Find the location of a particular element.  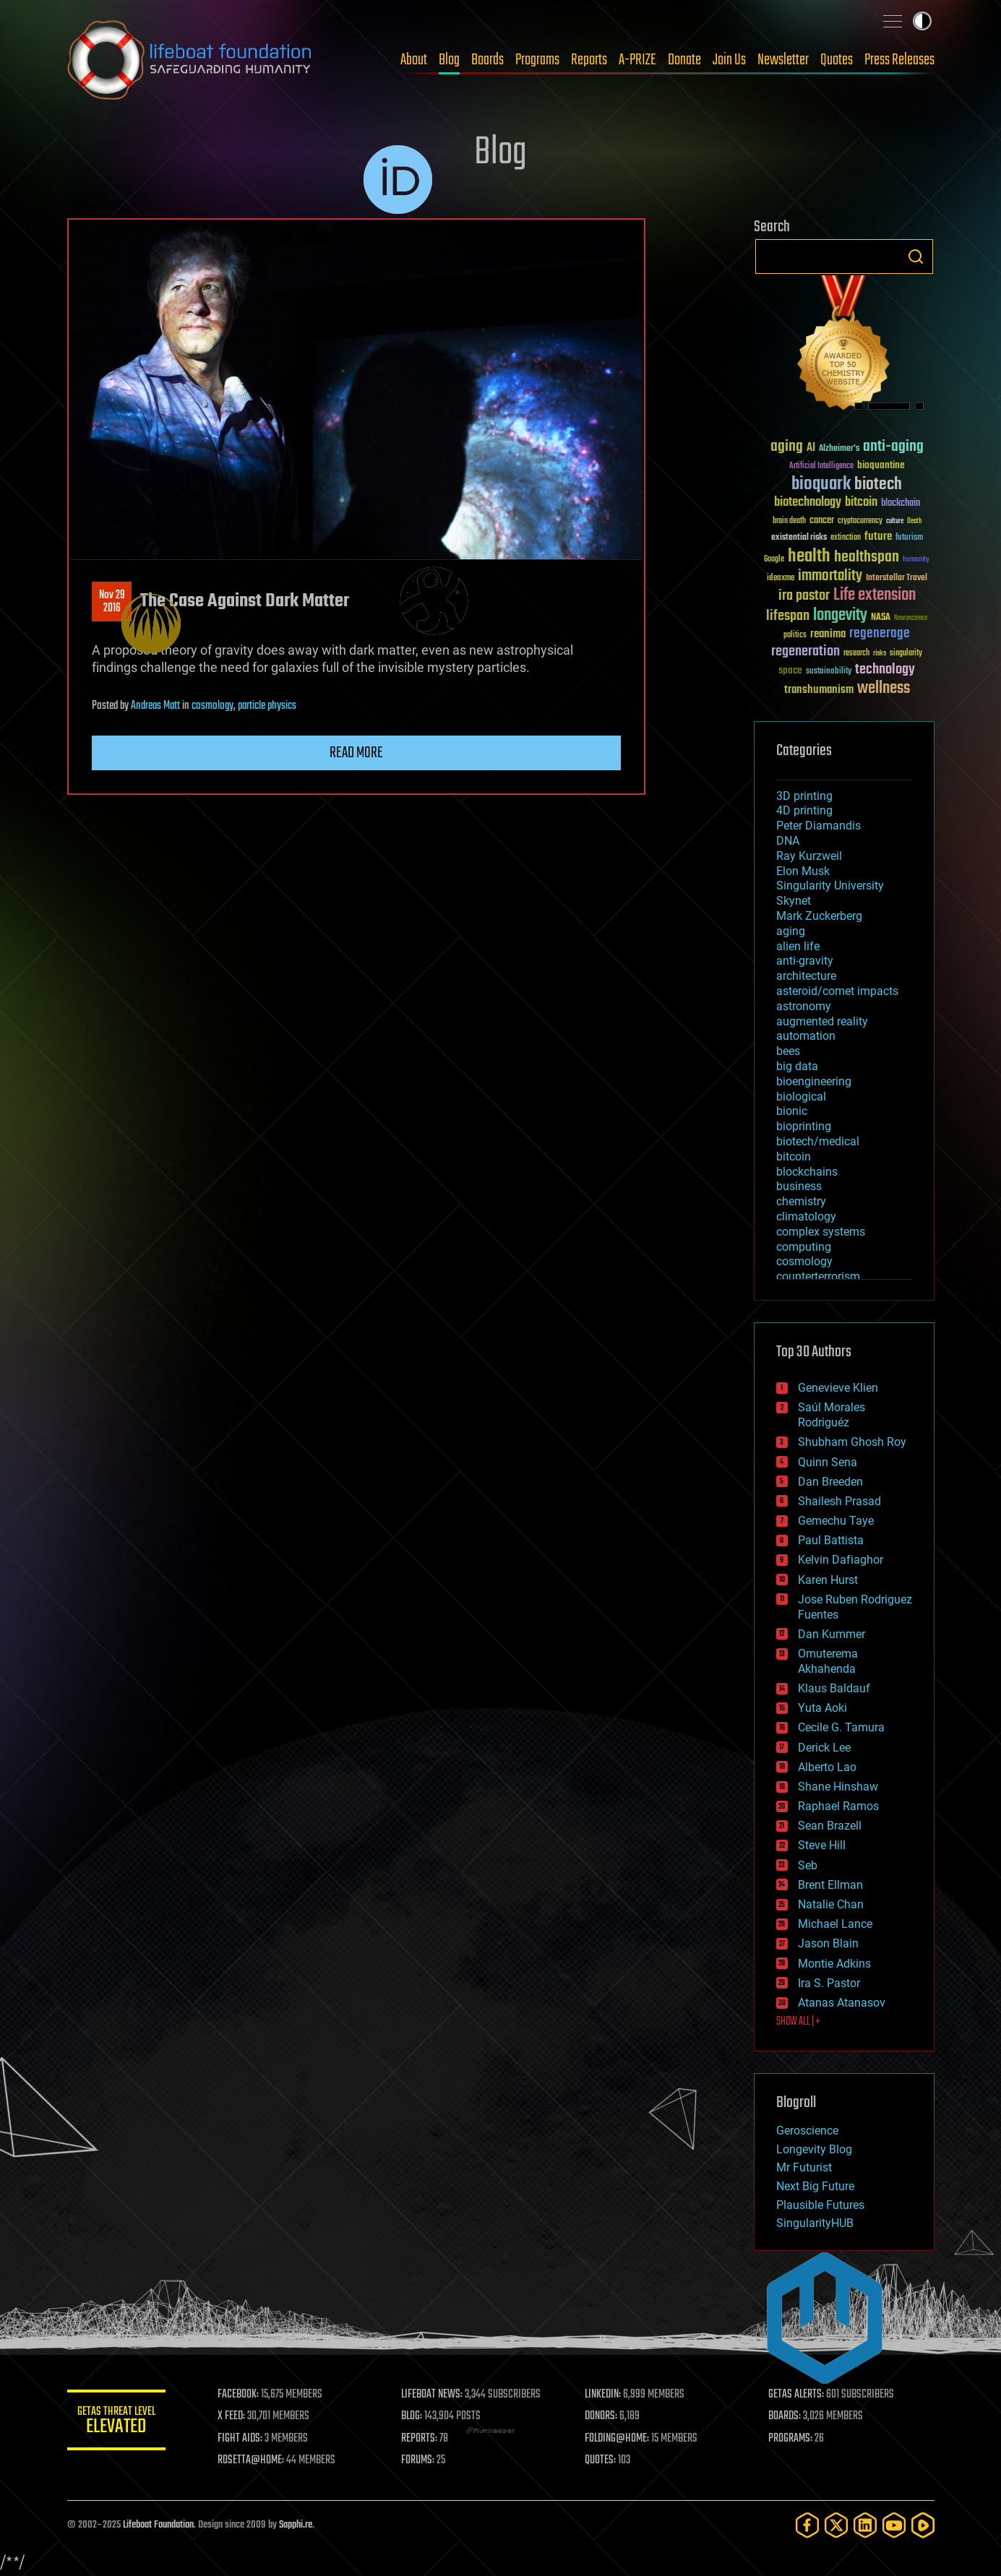

open the Odysee app is located at coordinates (434, 600).